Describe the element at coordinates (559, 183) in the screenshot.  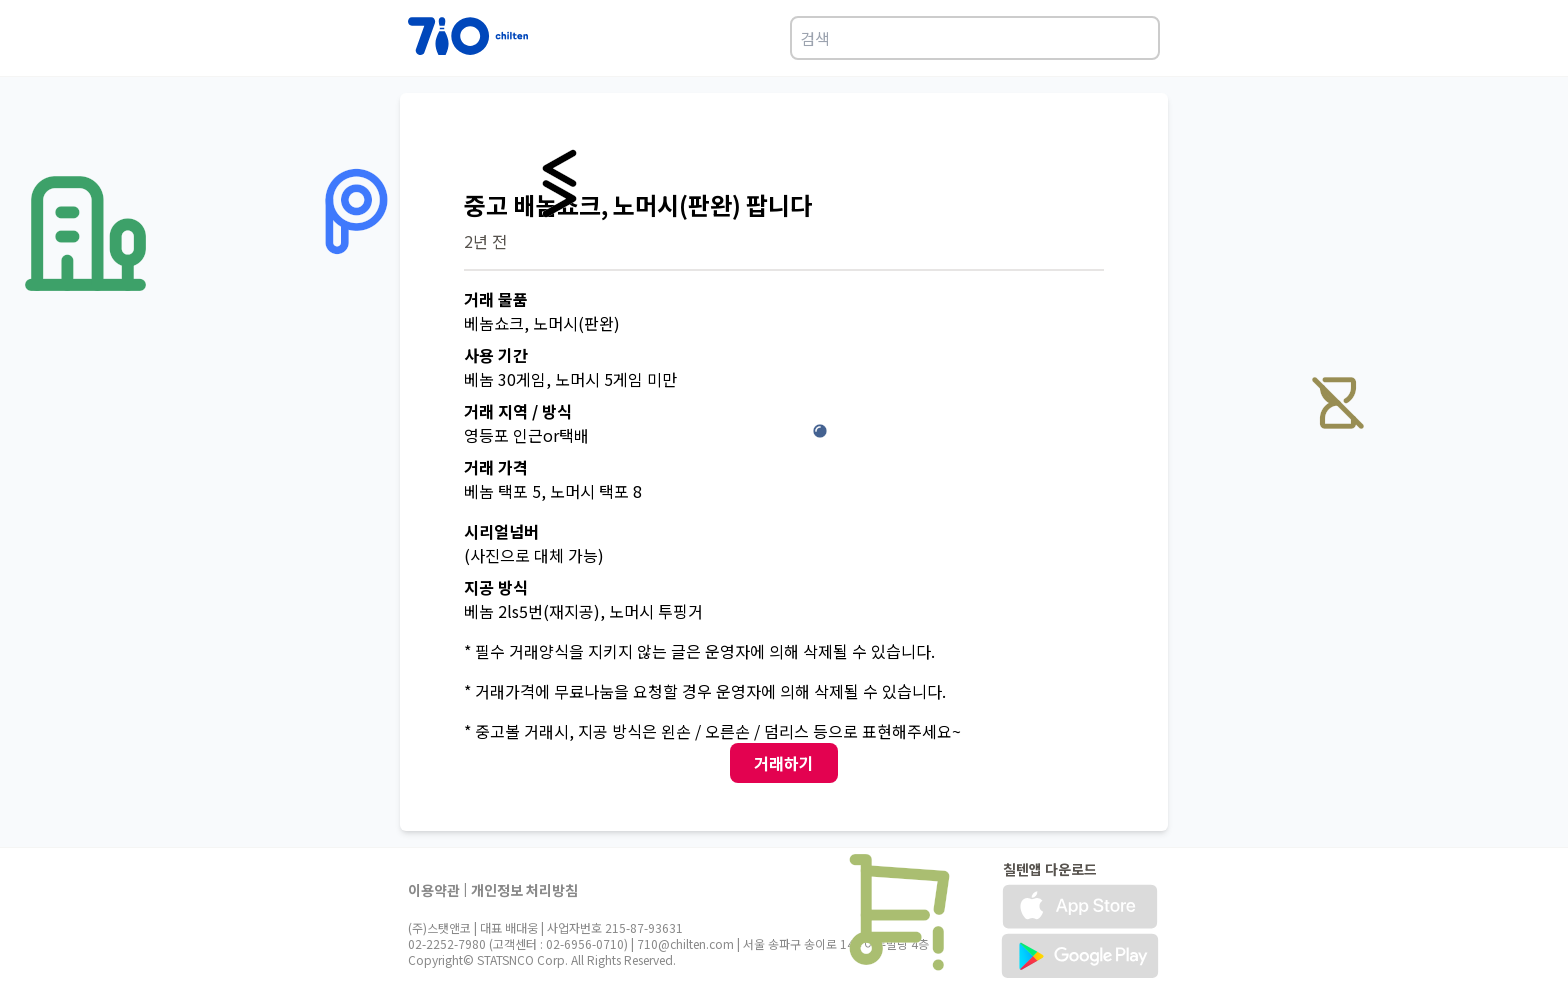
I see `open stocktwits social trading platform` at that location.